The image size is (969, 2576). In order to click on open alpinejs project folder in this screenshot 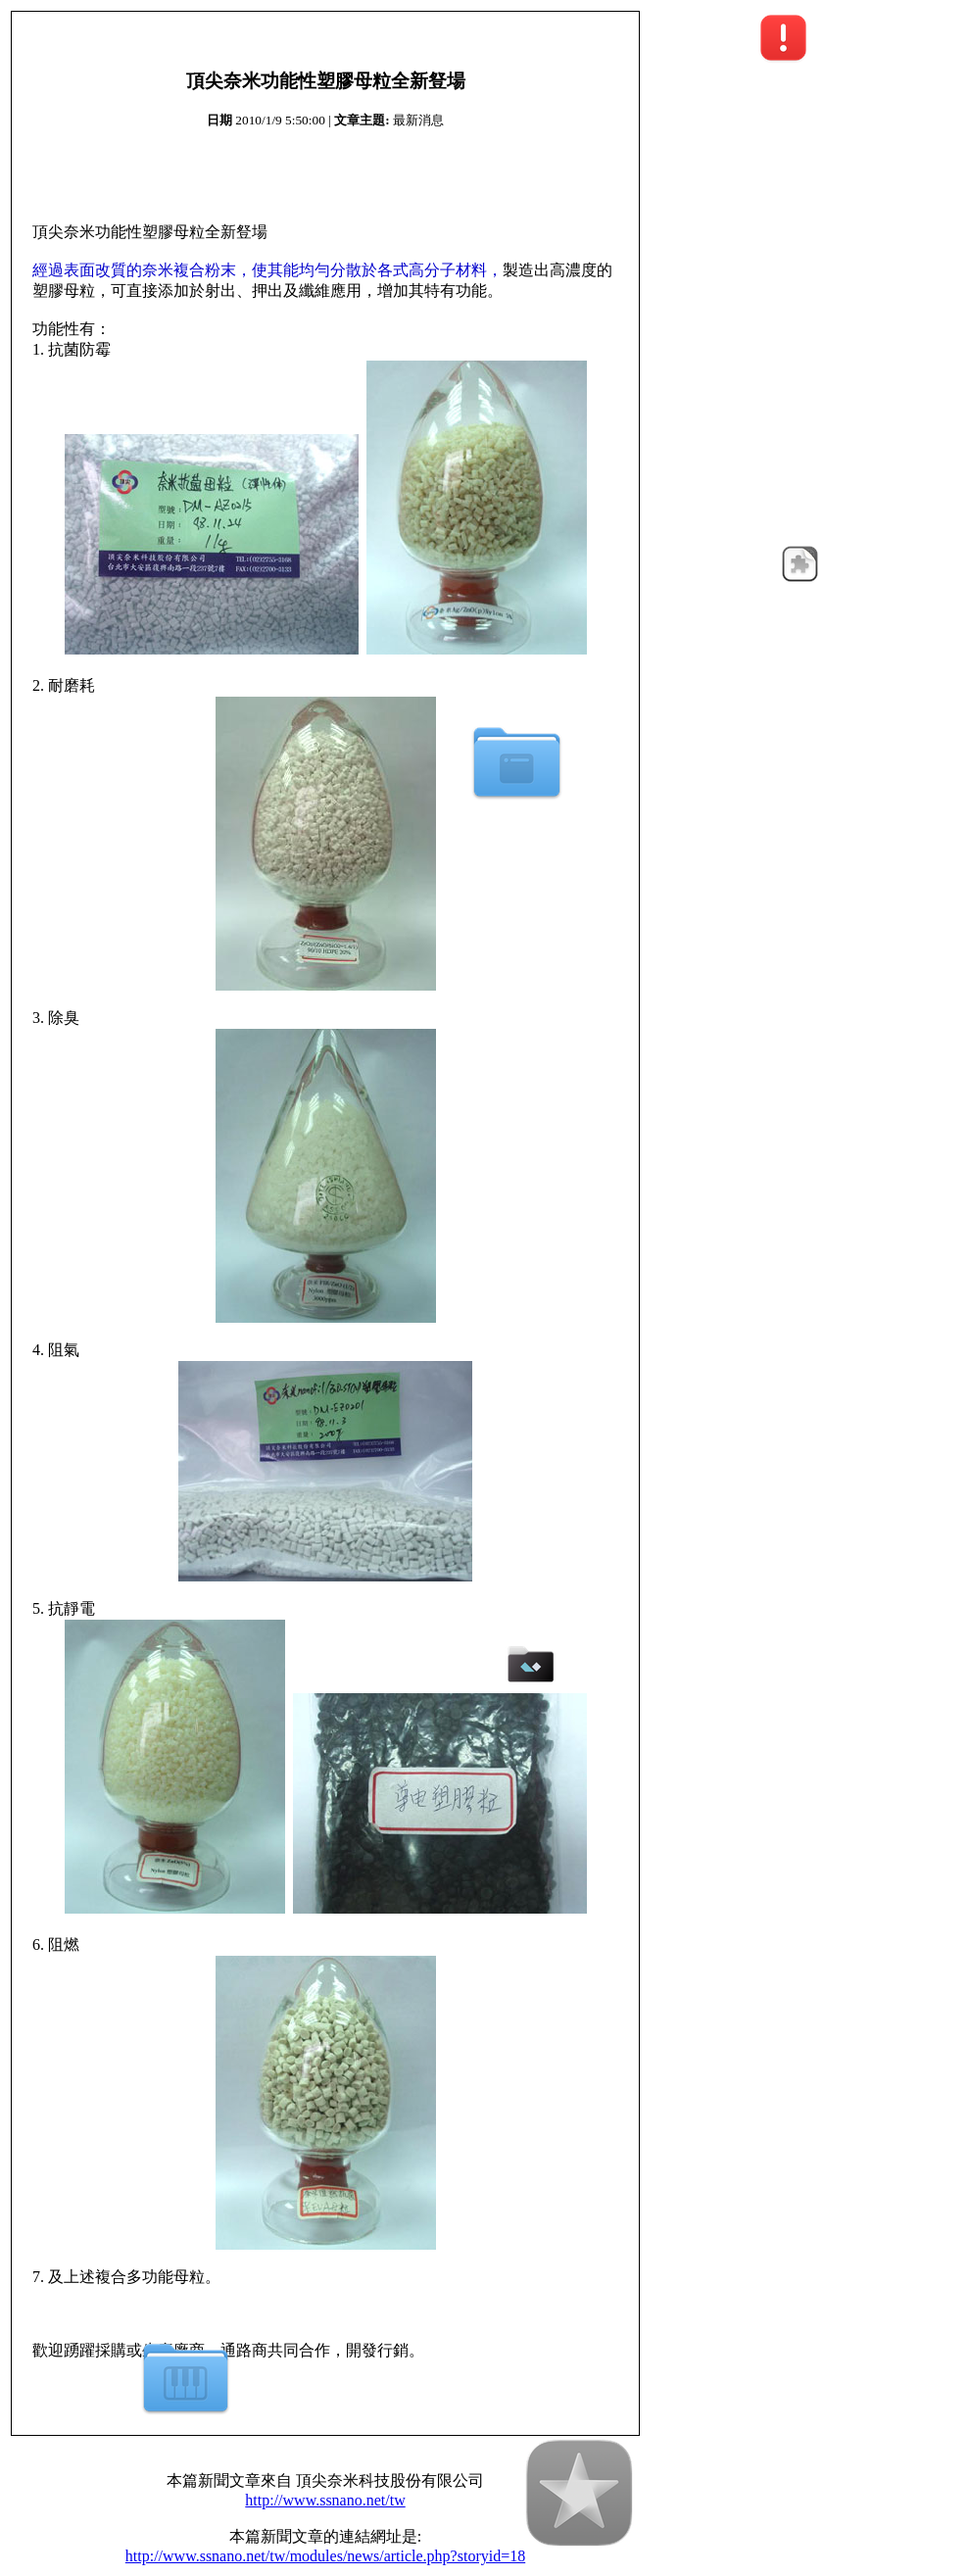, I will do `click(530, 1665)`.